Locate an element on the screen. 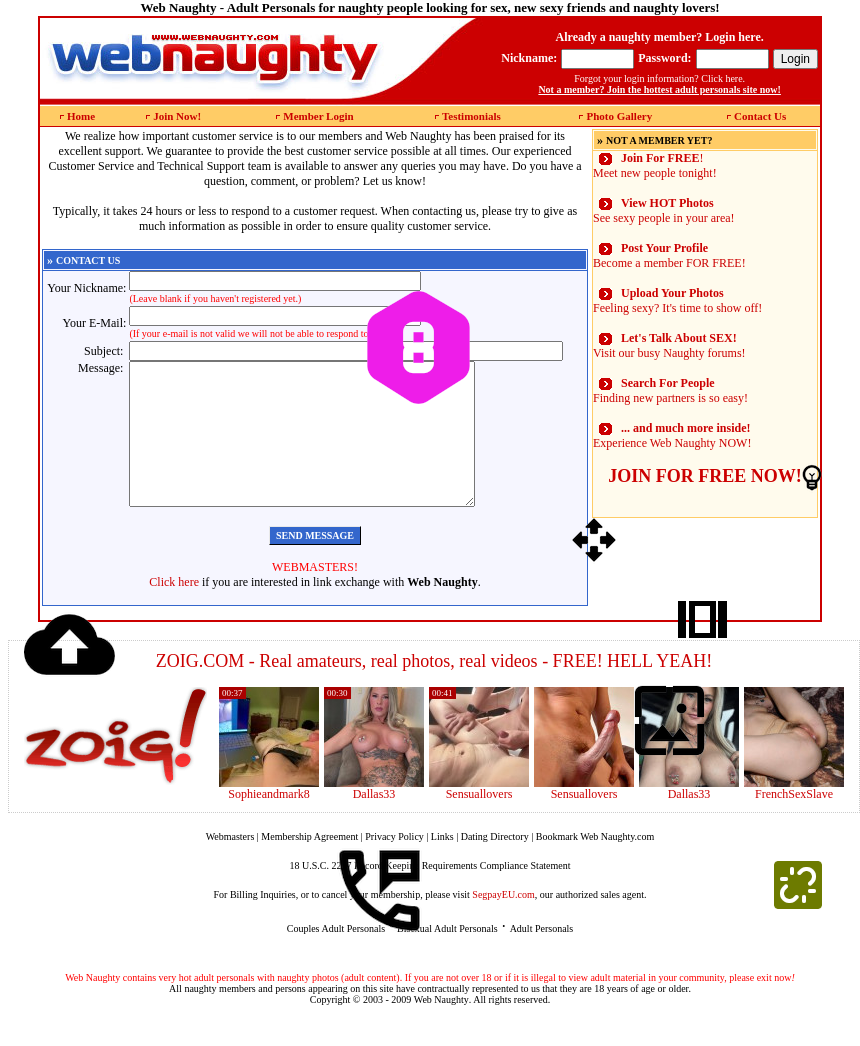 Image resolution: width=860 pixels, height=1046 pixels. move or reposition an element is located at coordinates (594, 540).